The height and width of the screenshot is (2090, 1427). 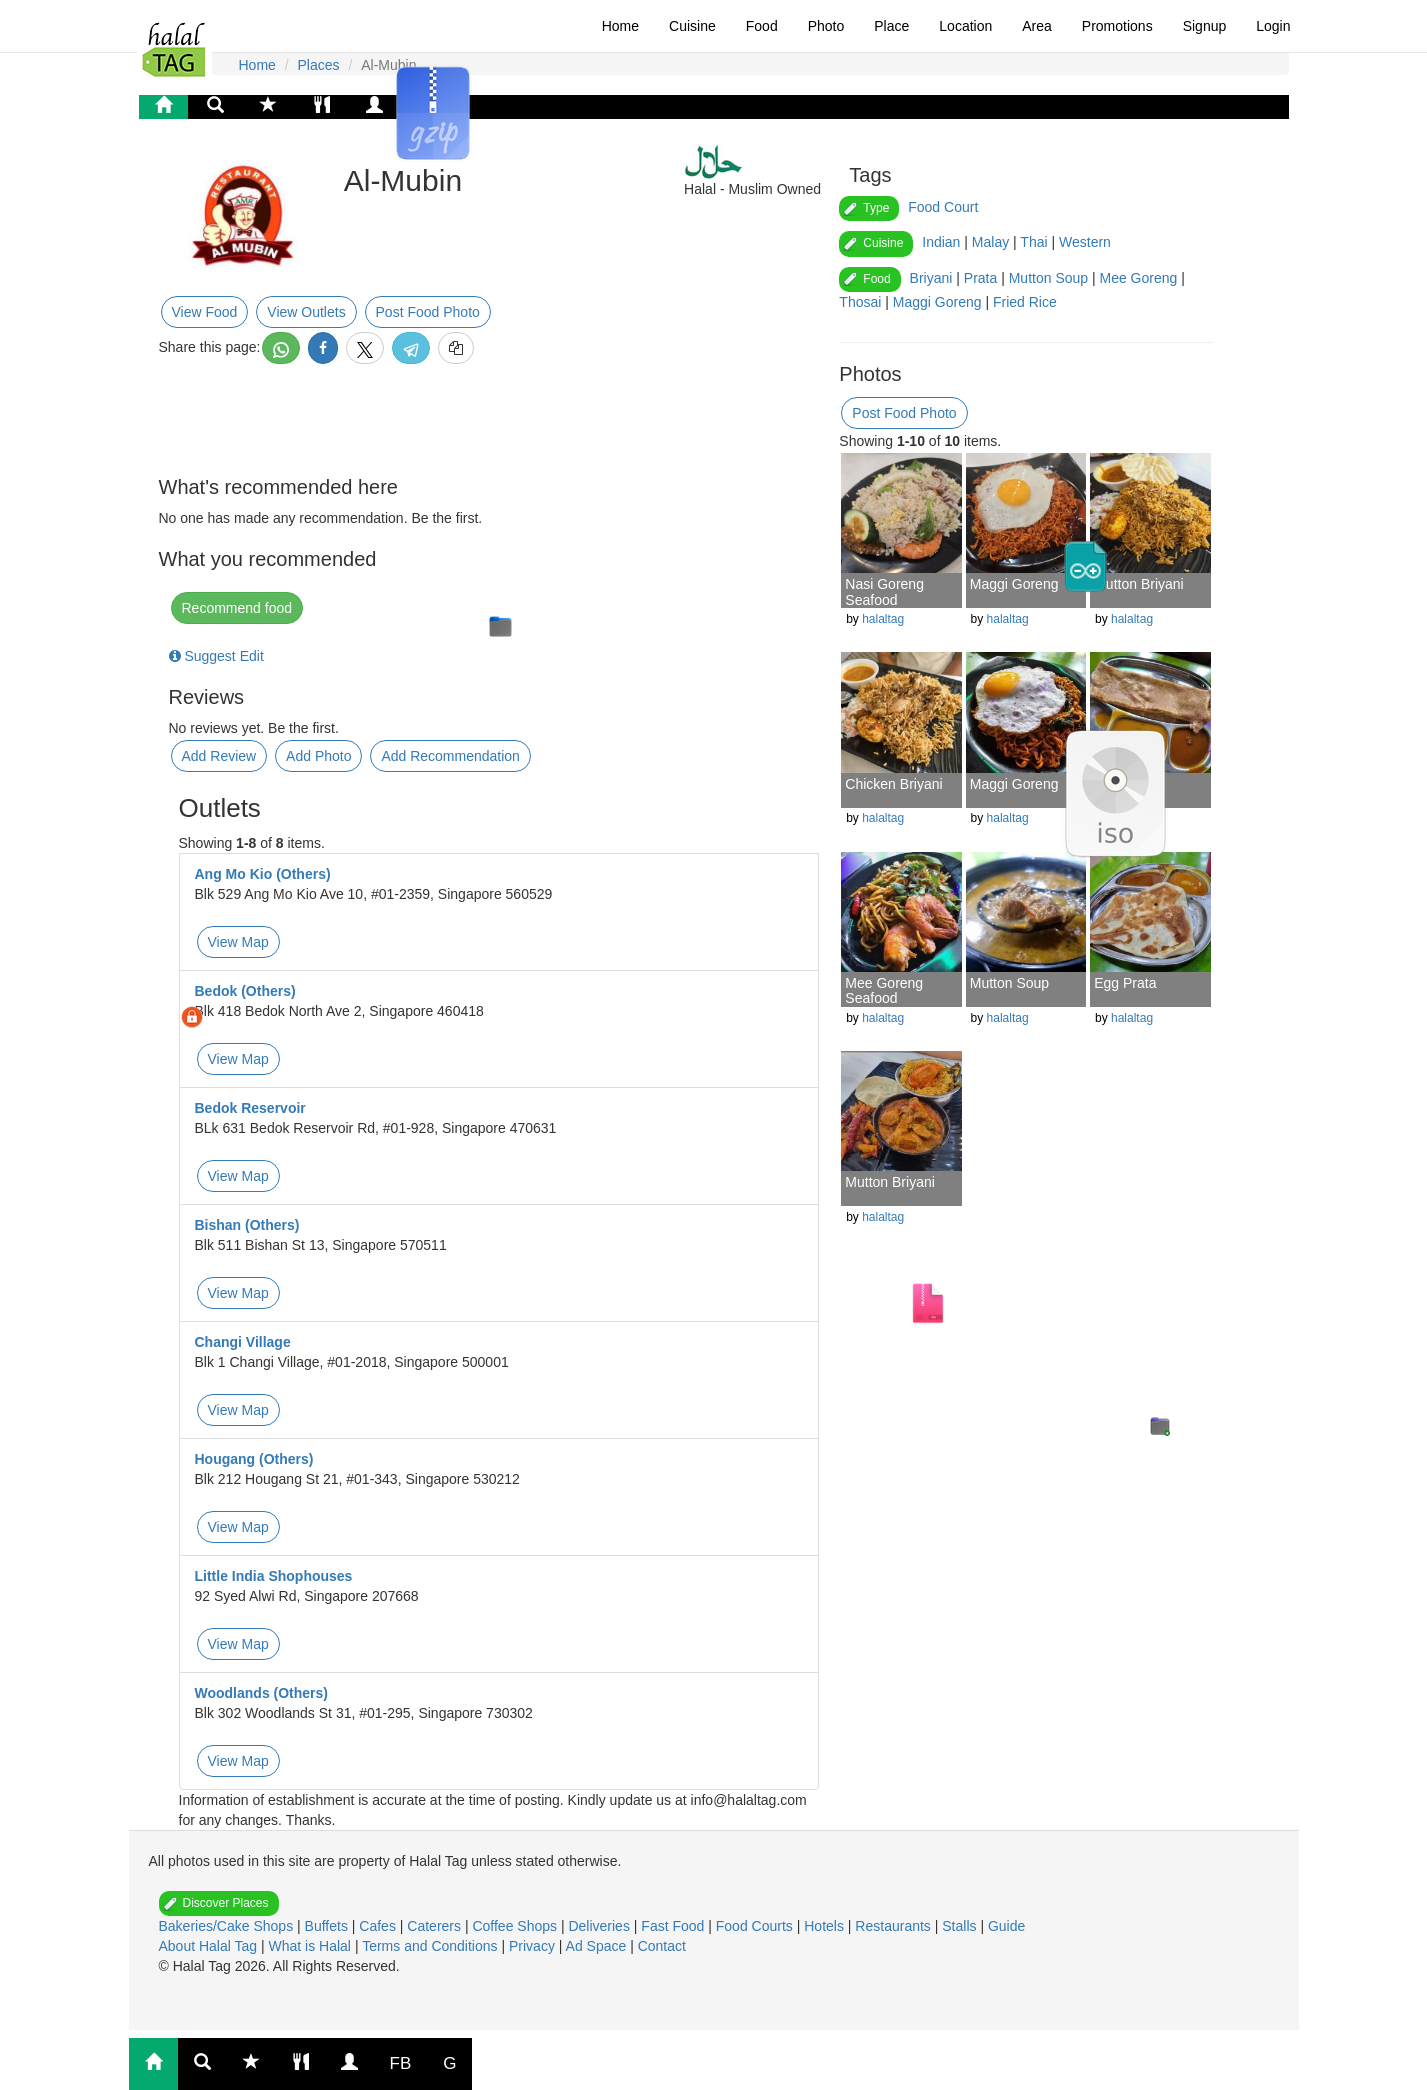 What do you see at coordinates (1115, 793) in the screenshot?
I see `a CD/DVD disc image file (ISO format)` at bounding box center [1115, 793].